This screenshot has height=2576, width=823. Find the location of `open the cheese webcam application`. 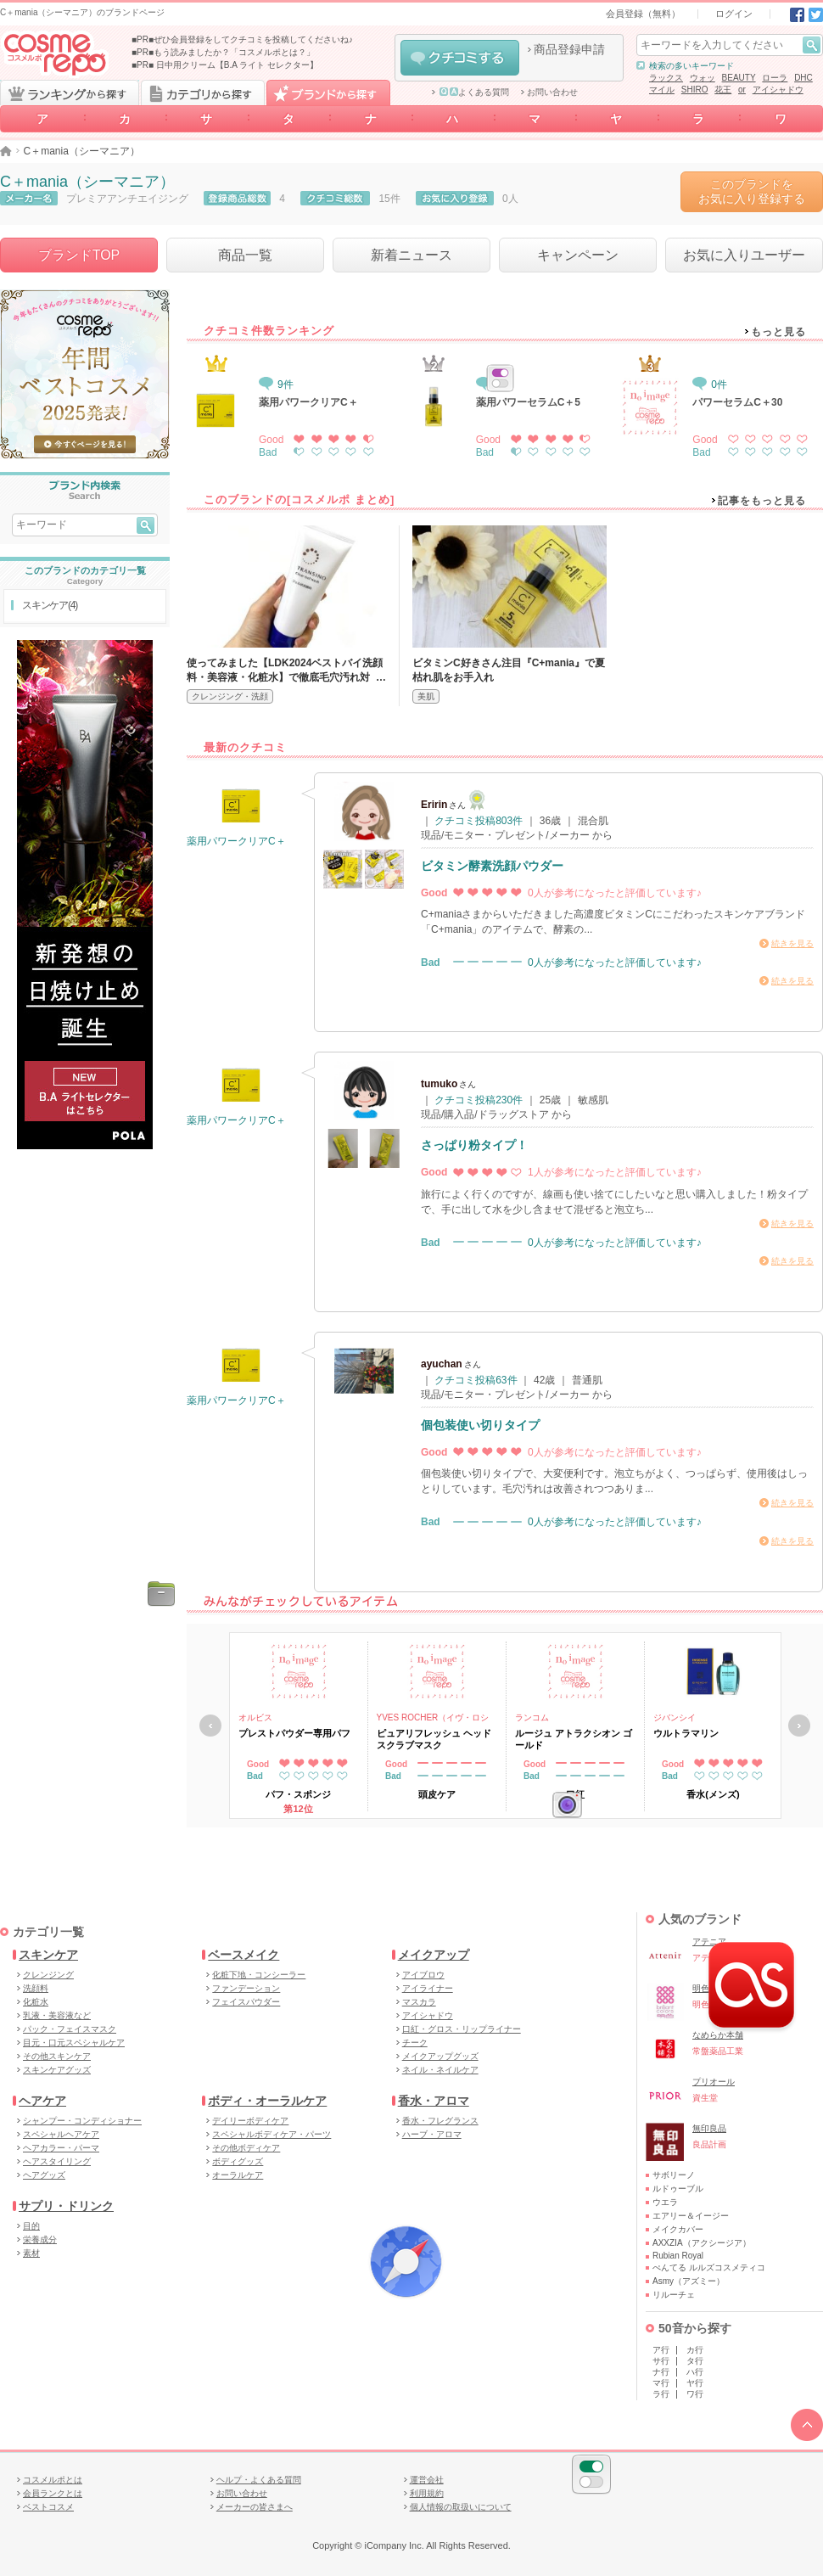

open the cheese webcam application is located at coordinates (567, 1804).